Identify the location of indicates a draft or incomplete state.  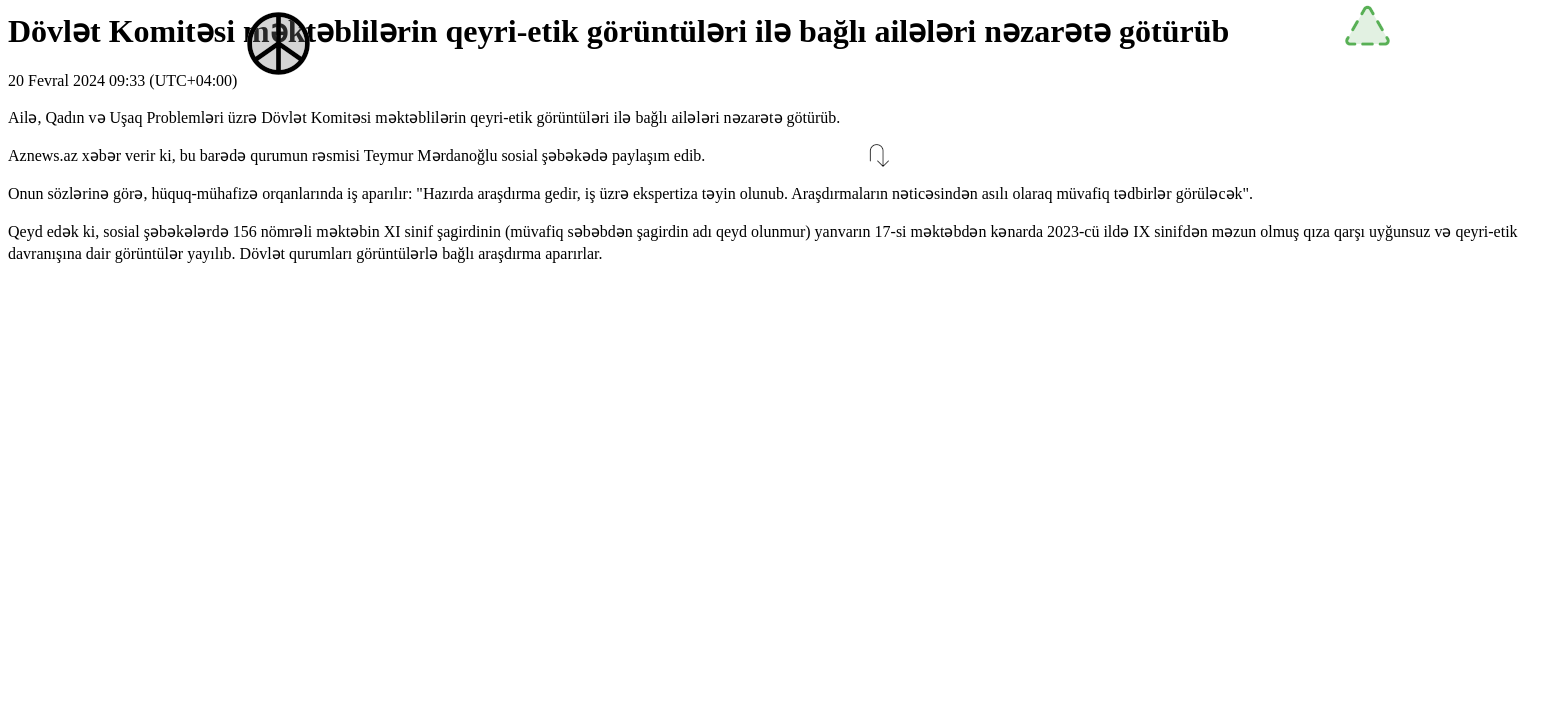
(1367, 26).